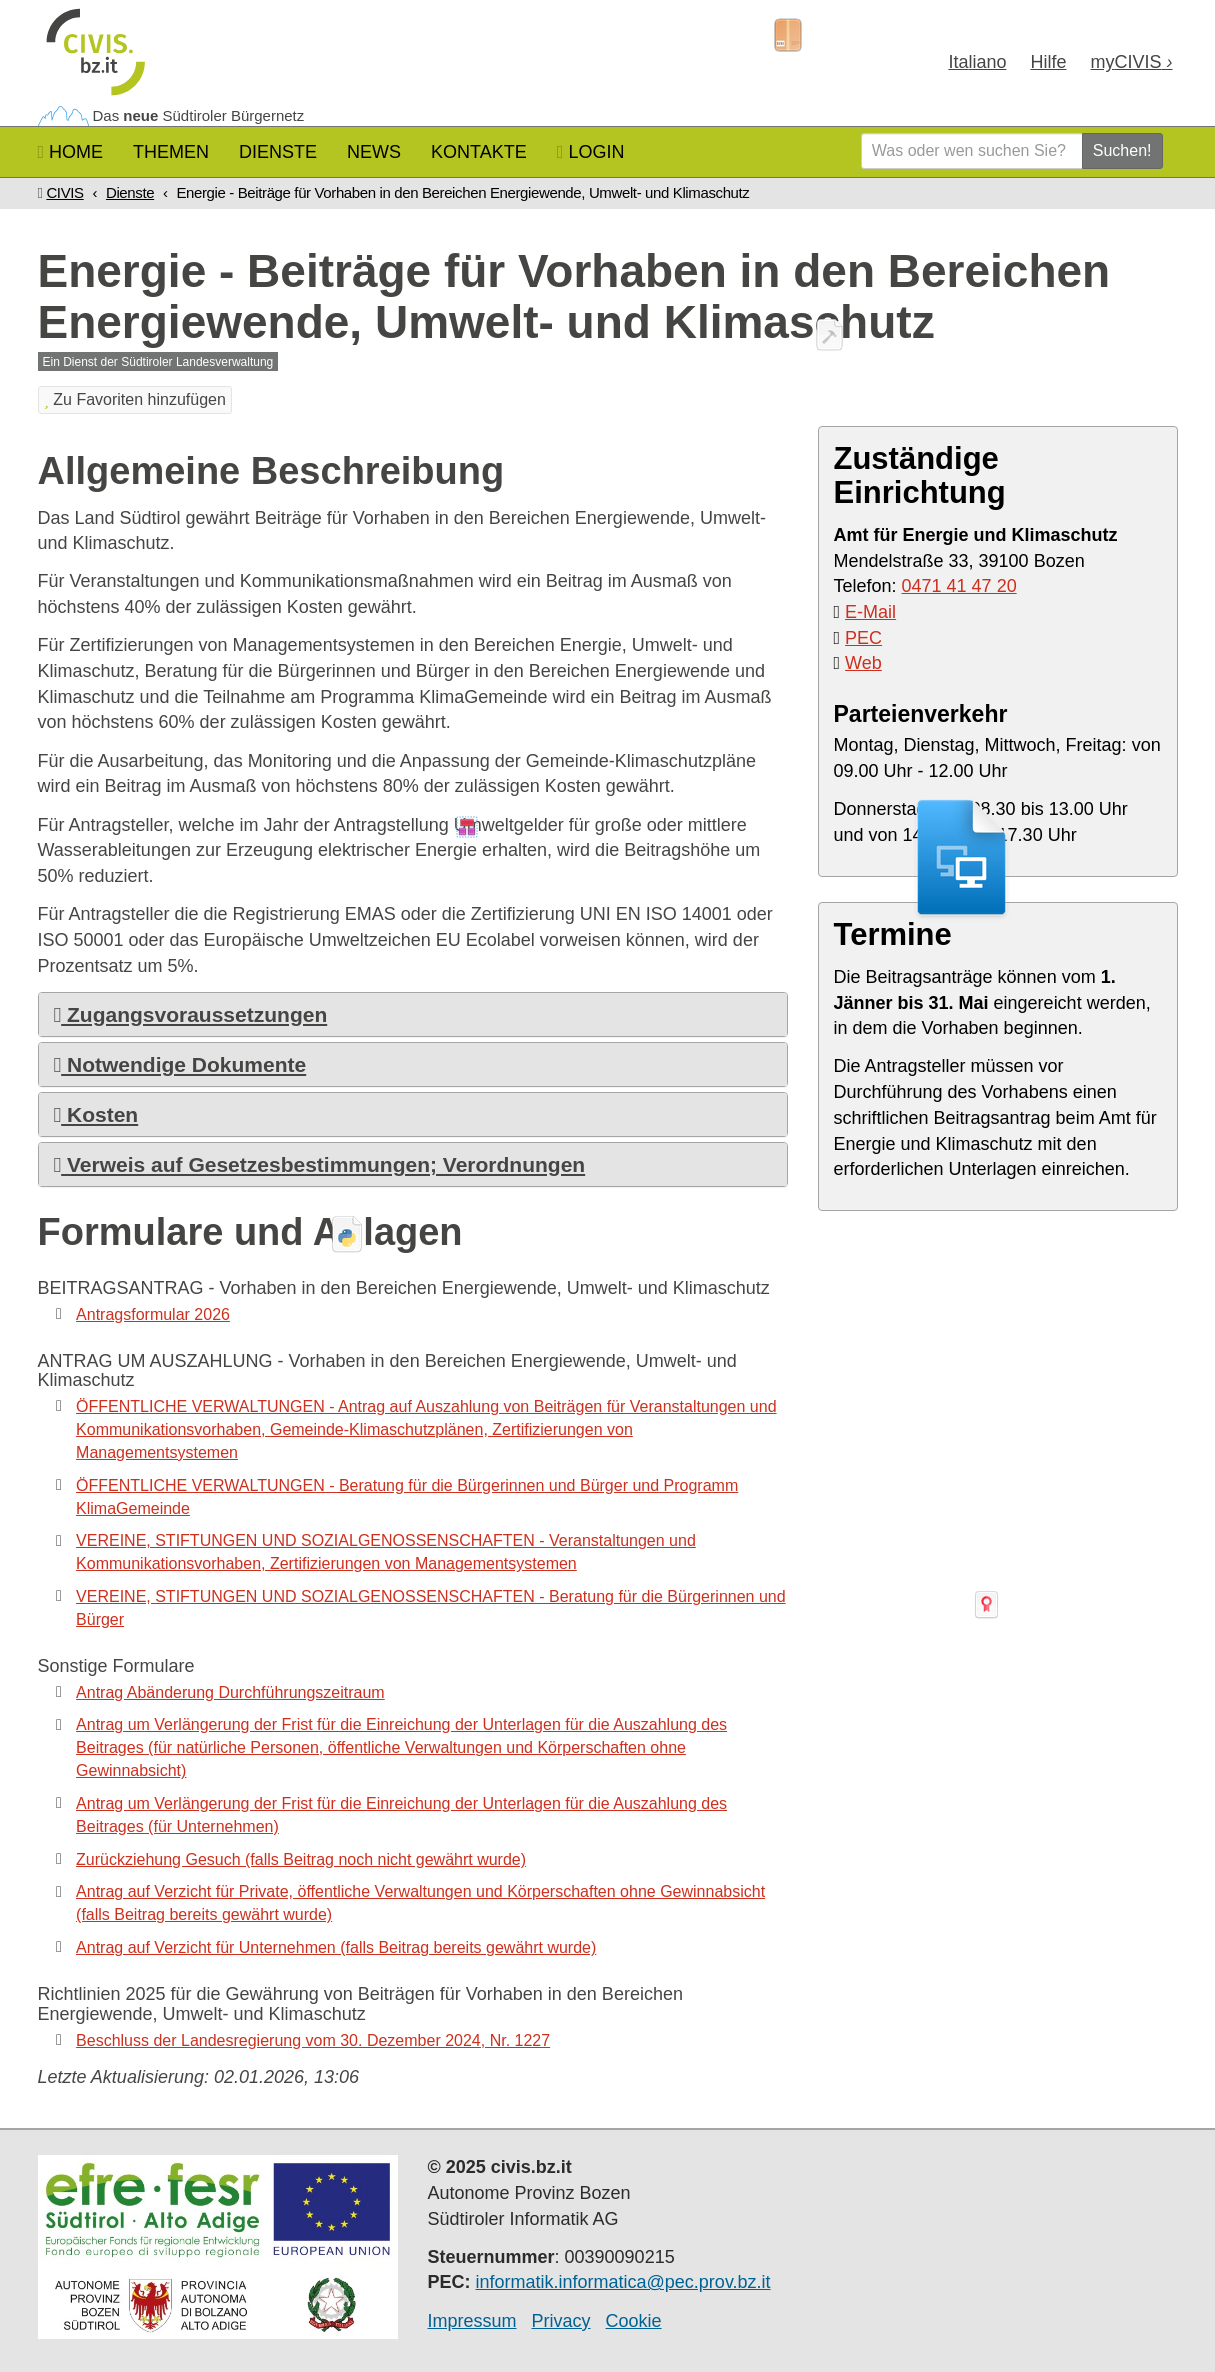  What do you see at coordinates (467, 827) in the screenshot?
I see `select all items in the current view` at bounding box center [467, 827].